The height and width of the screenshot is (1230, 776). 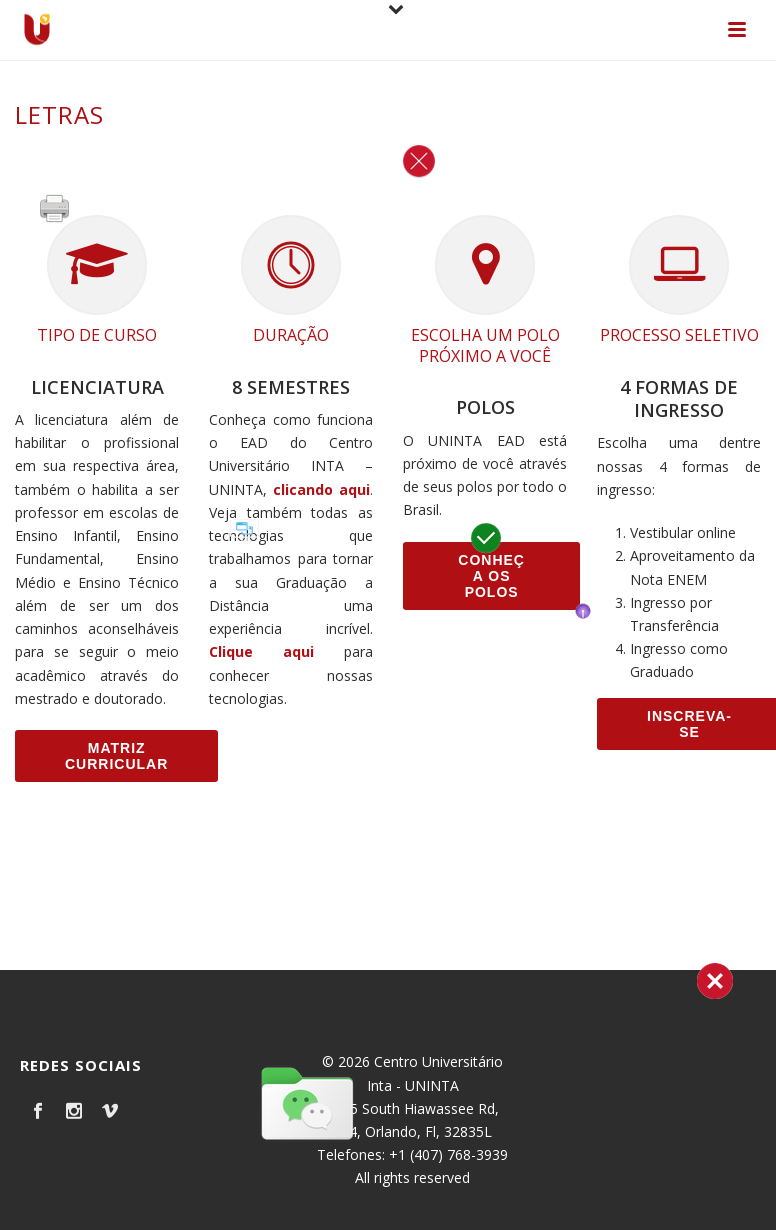 I want to click on dropbox file is synced and up to date, so click(x=486, y=538).